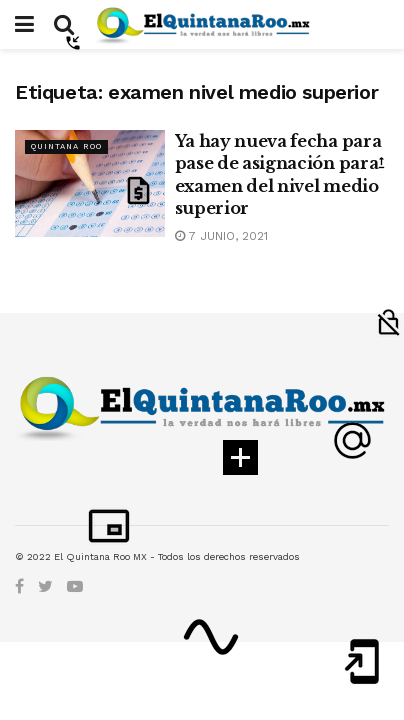 The width and height of the screenshot is (404, 720). Describe the element at coordinates (109, 526) in the screenshot. I see `enable picture-in-picture mode` at that location.